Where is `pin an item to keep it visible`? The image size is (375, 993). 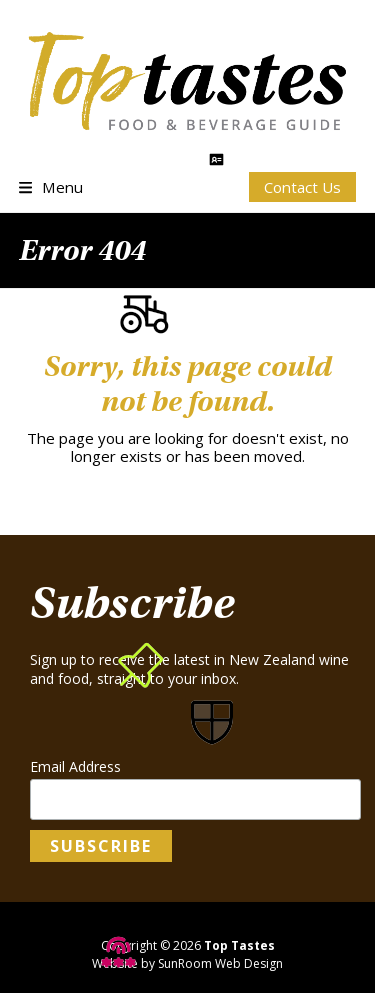
pin an item to keep it visible is located at coordinates (139, 667).